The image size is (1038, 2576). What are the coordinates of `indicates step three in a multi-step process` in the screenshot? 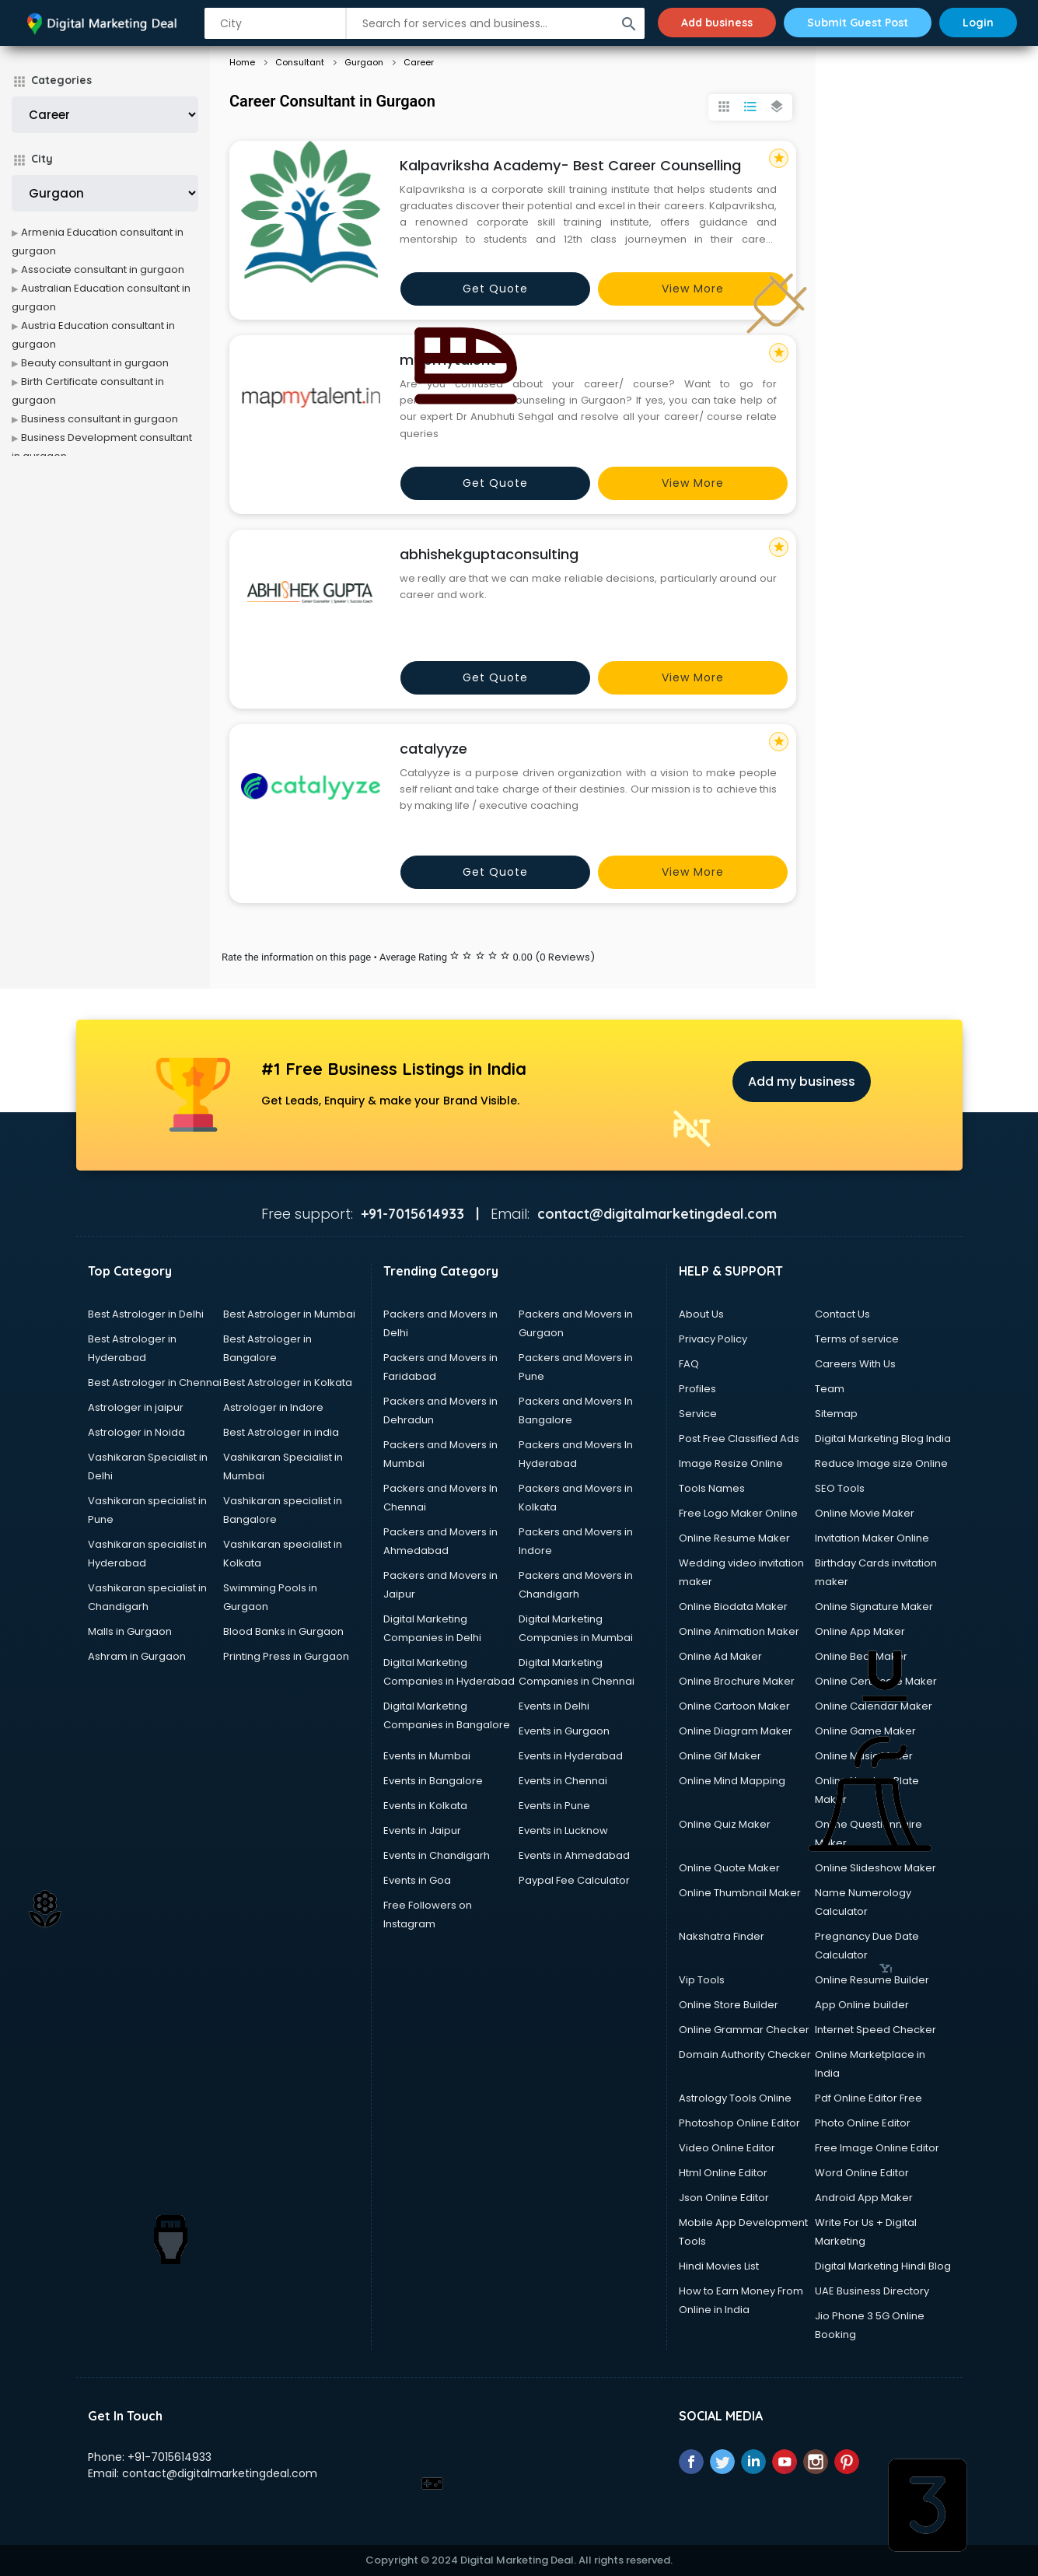 It's located at (928, 2505).